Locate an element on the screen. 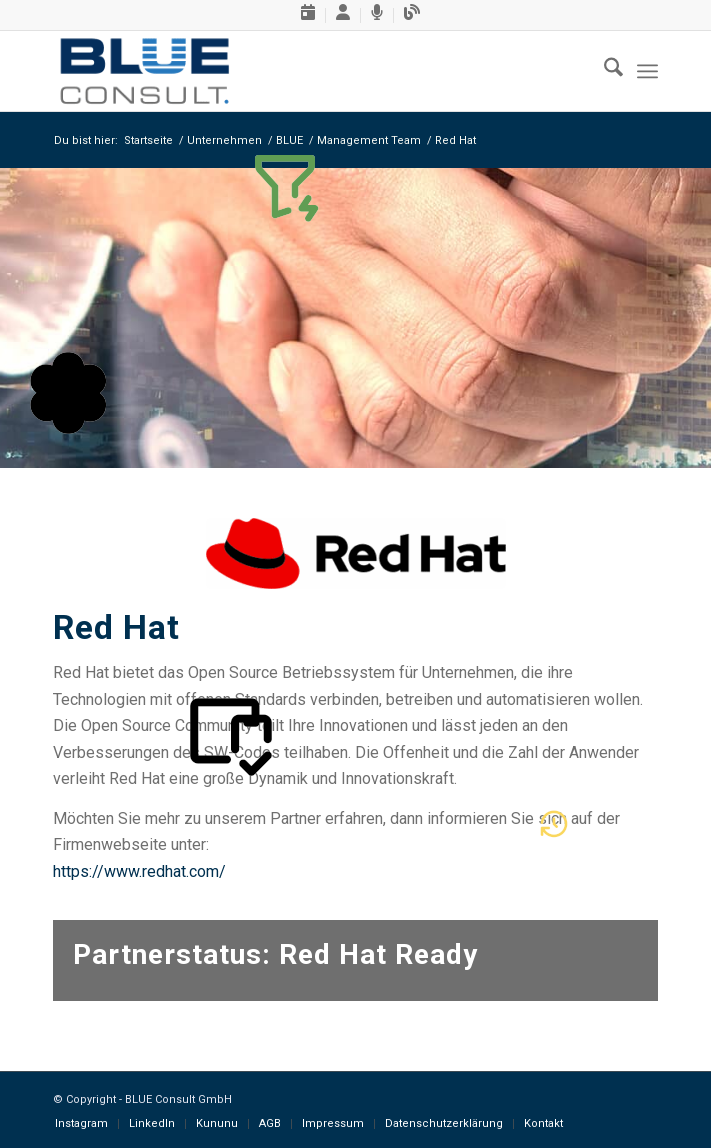 This screenshot has width=711, height=1148. devices successfully synced or connected is located at coordinates (231, 735).